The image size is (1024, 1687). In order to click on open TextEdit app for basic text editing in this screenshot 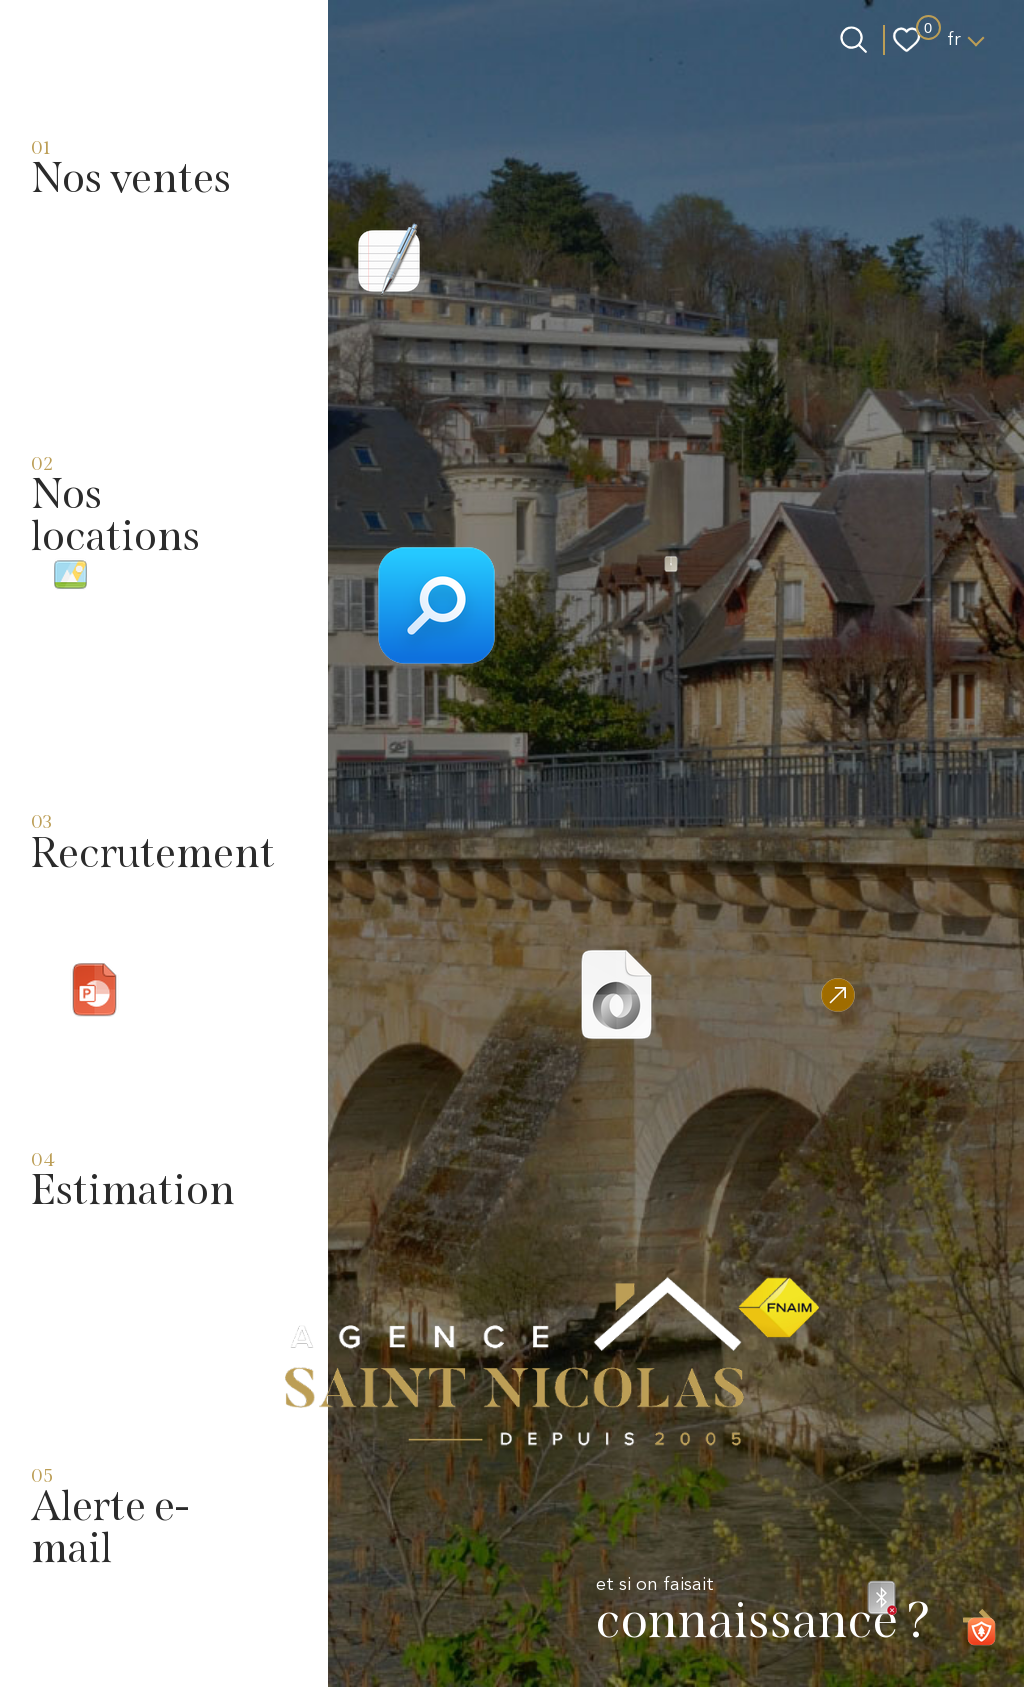, I will do `click(389, 261)`.